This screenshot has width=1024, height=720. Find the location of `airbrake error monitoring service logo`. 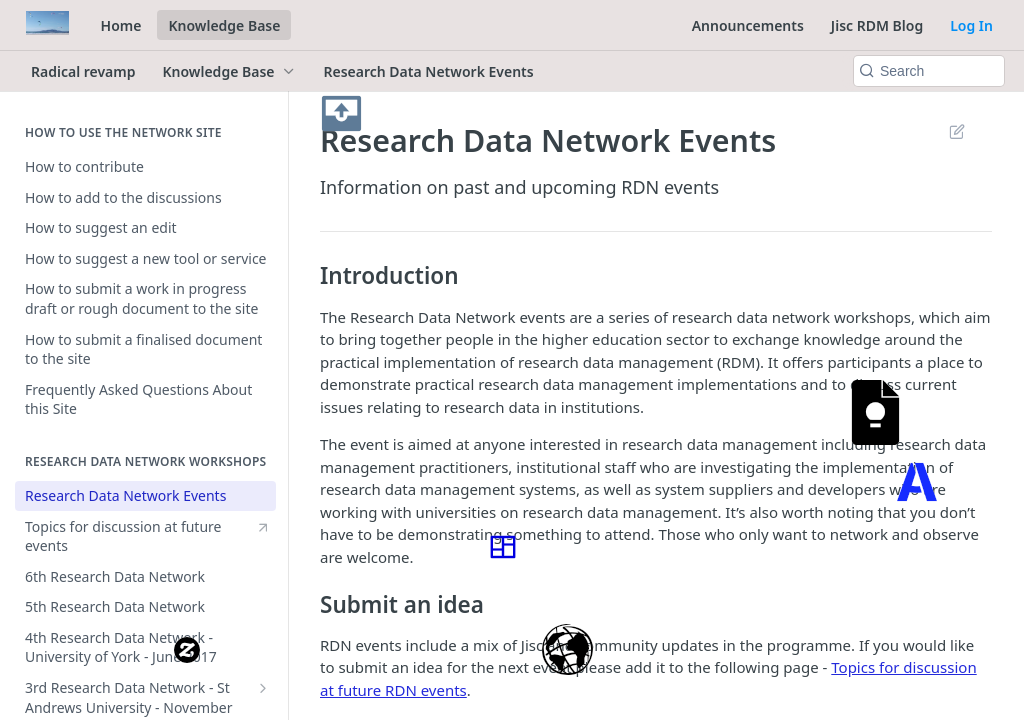

airbrake error monitoring service logo is located at coordinates (917, 482).